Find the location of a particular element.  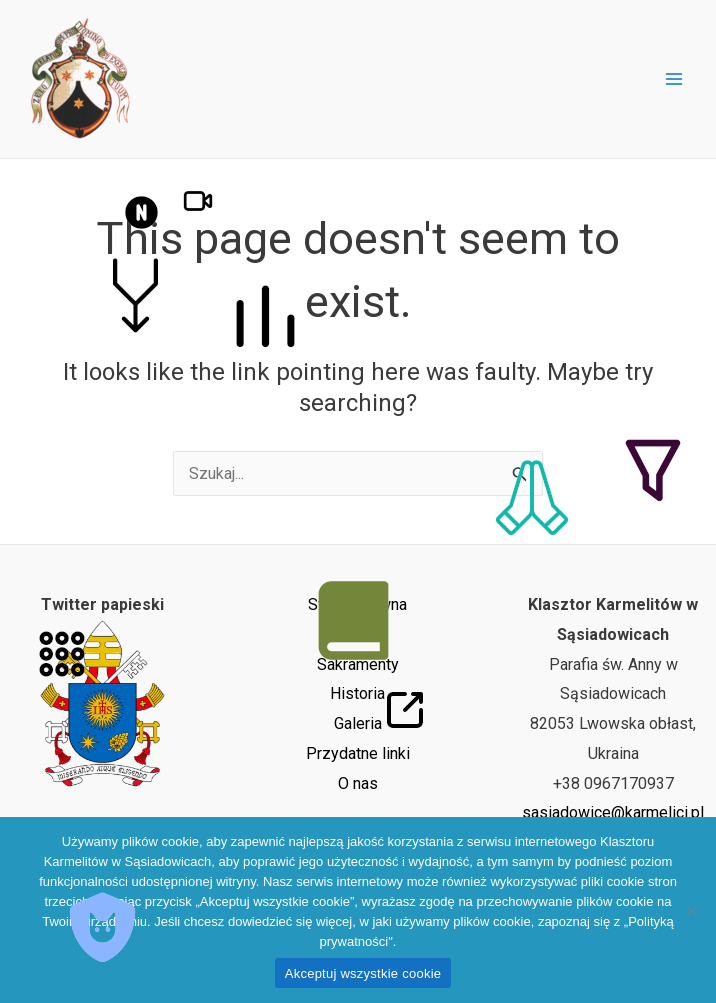

indicates a north direction or compass point is located at coordinates (141, 212).